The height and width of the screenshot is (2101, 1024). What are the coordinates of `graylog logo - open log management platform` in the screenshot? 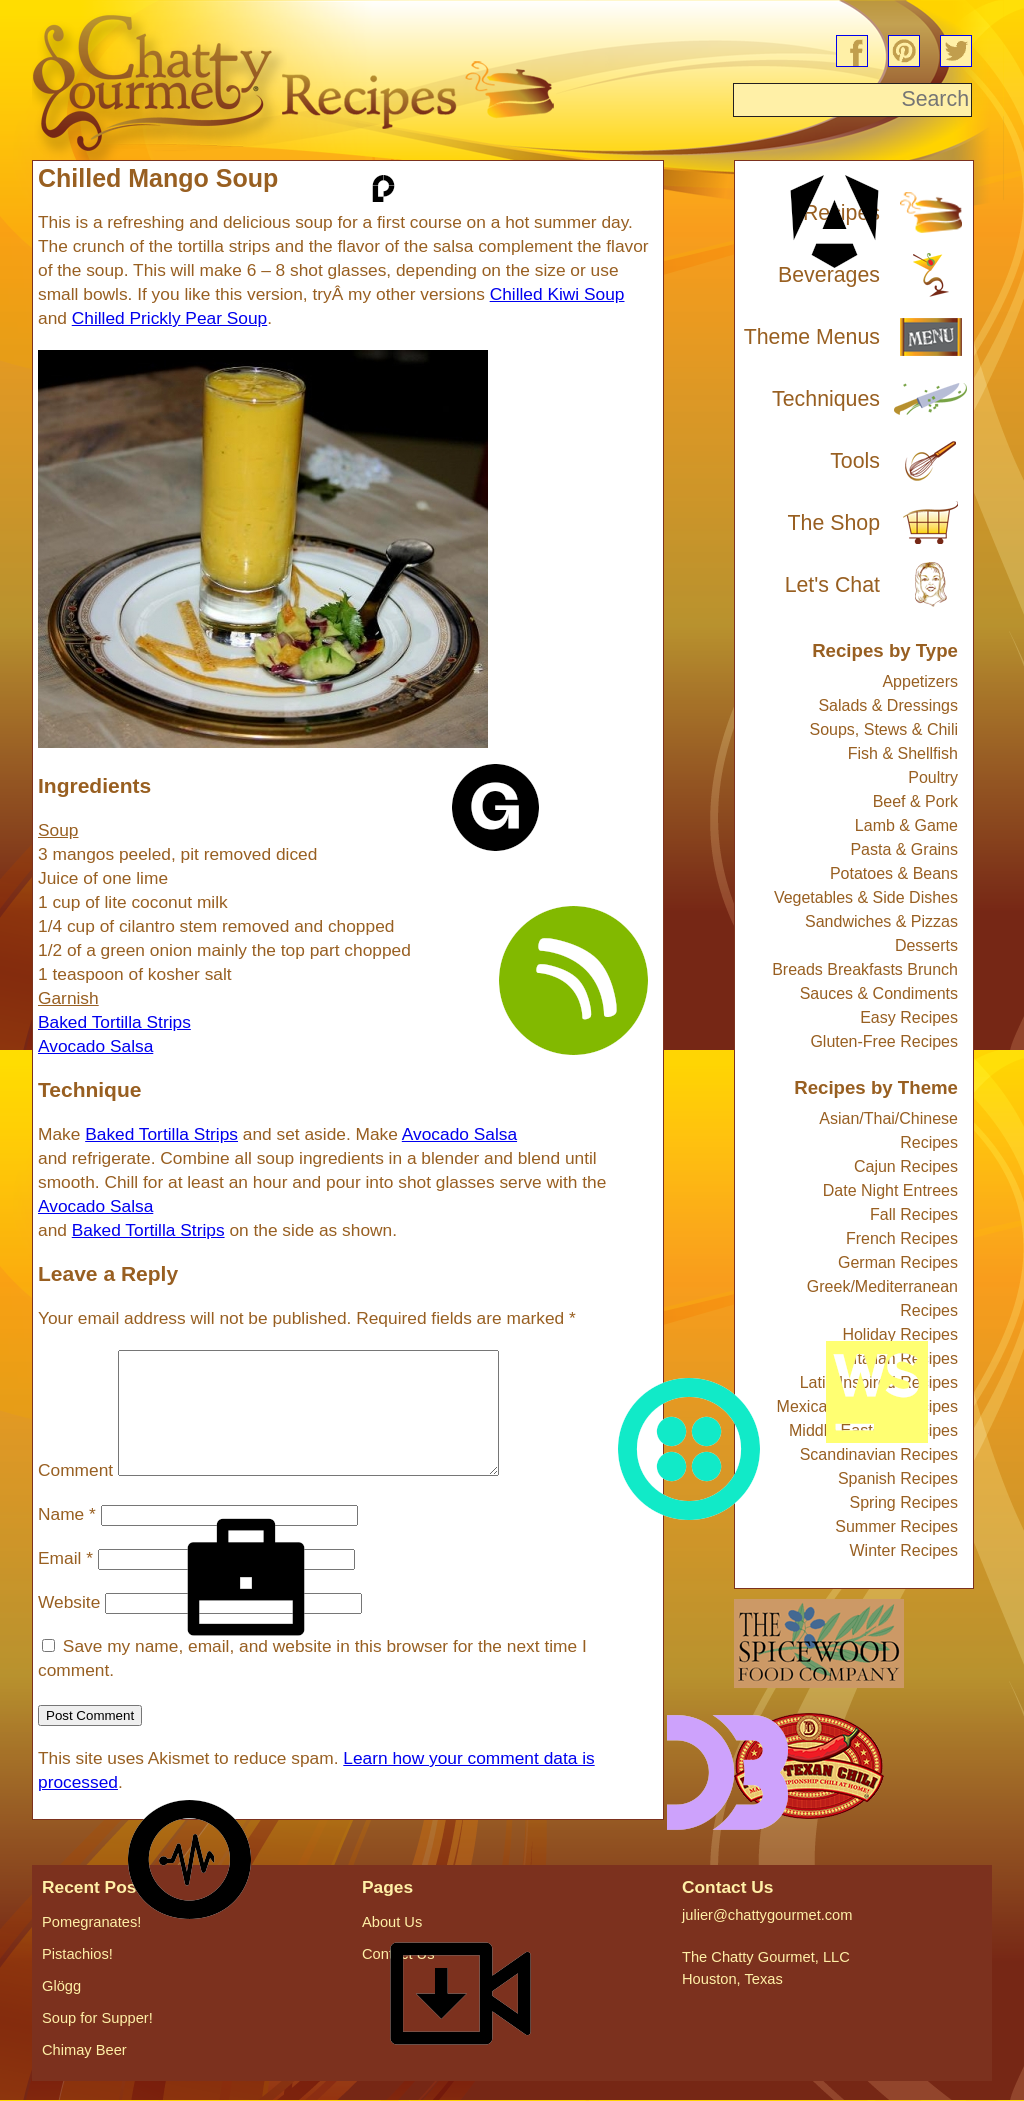 It's located at (189, 1859).